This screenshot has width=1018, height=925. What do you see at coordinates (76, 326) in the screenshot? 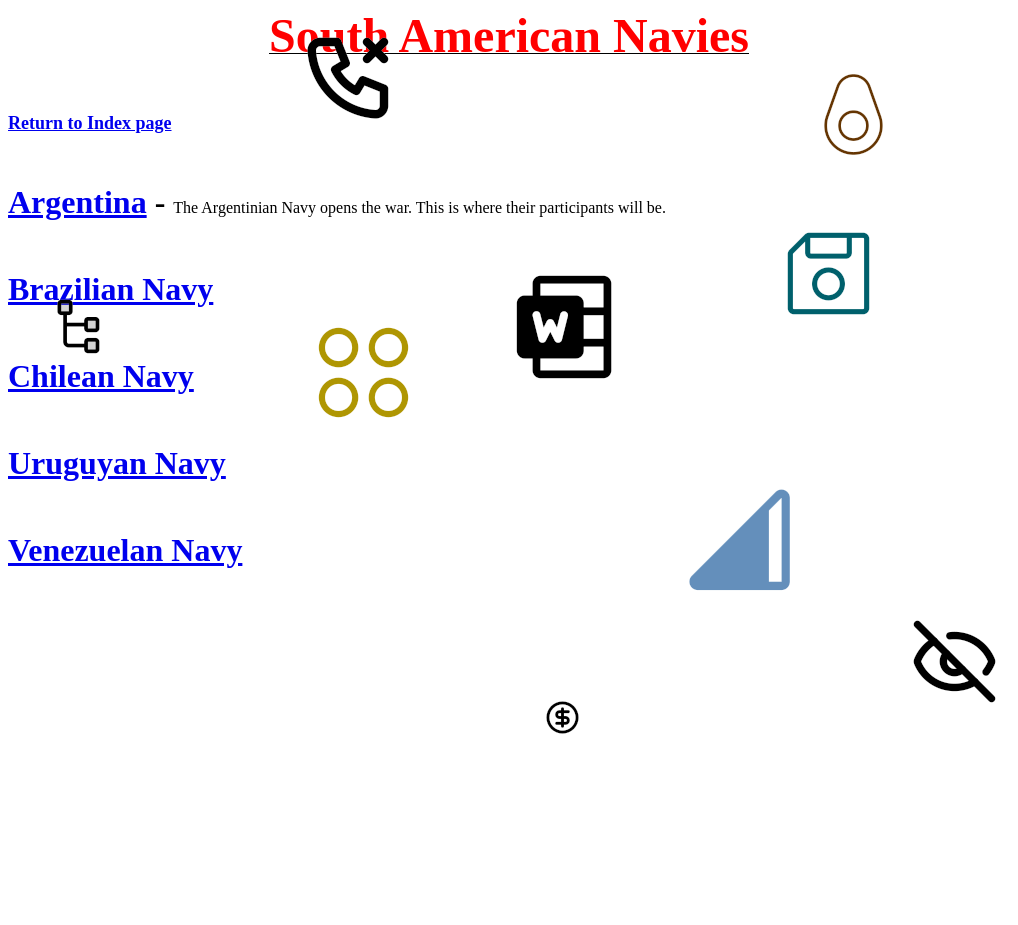
I see `view hierarchical folder structure` at bounding box center [76, 326].